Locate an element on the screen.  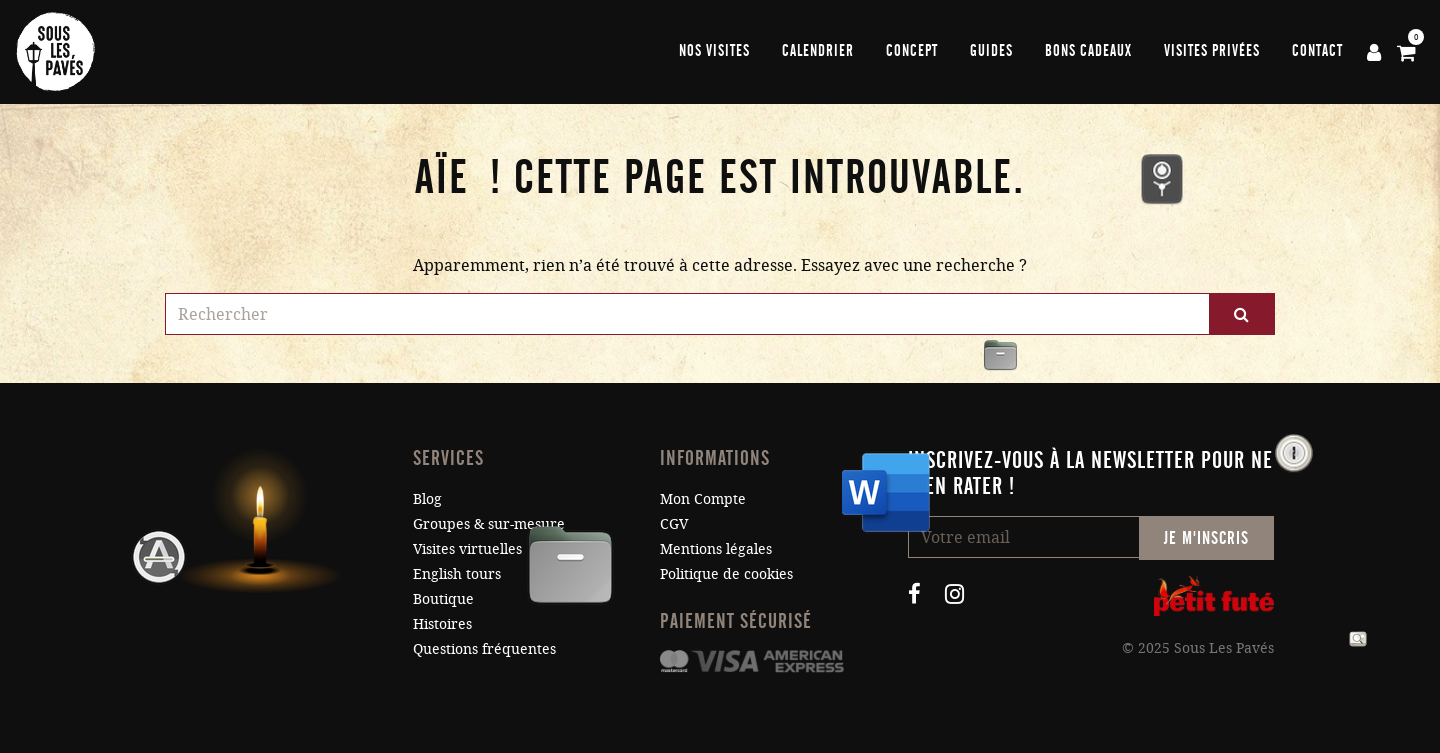
open the files application is located at coordinates (570, 564).